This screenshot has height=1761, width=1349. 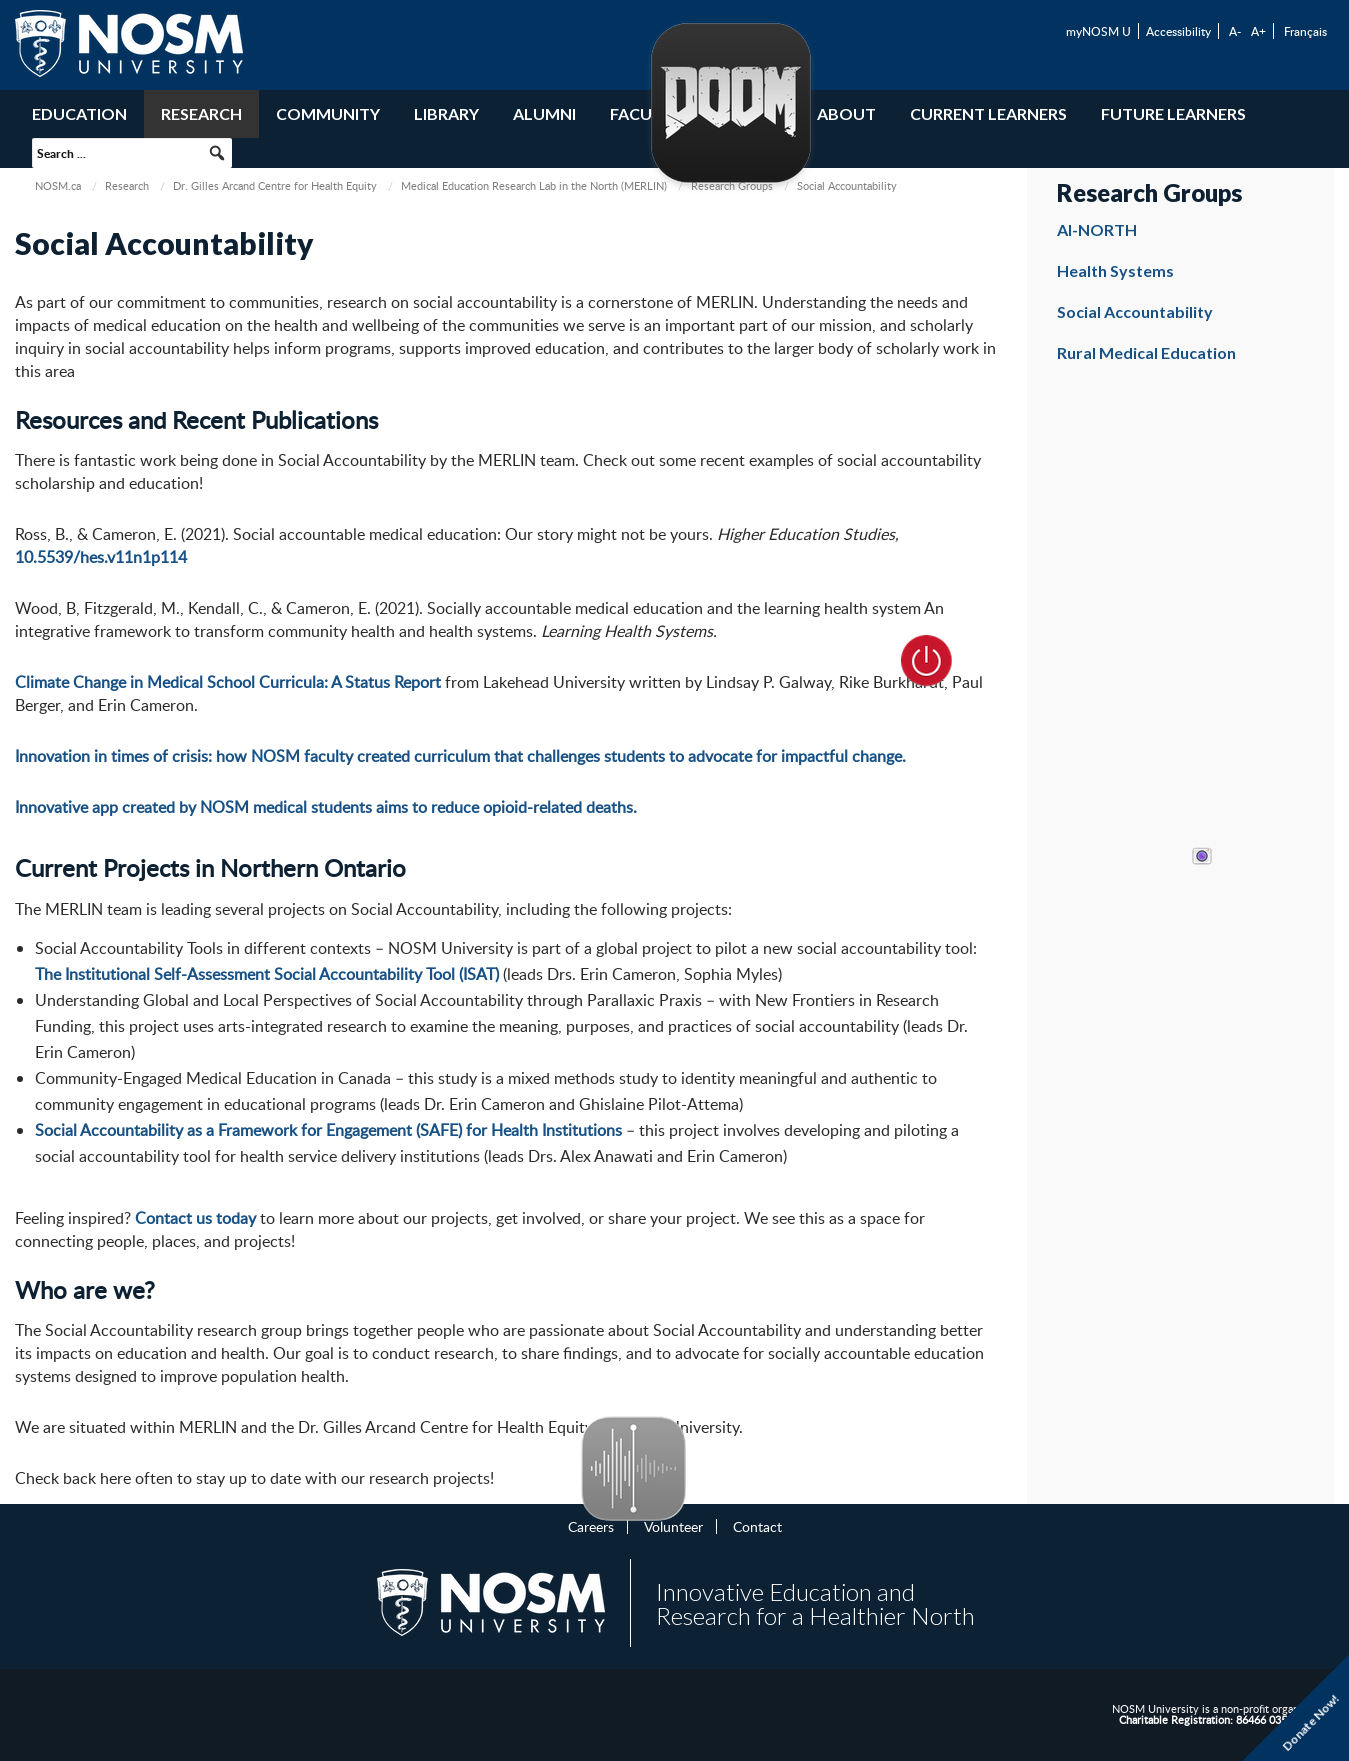 I want to click on open the cheese webcam application, so click(x=1202, y=856).